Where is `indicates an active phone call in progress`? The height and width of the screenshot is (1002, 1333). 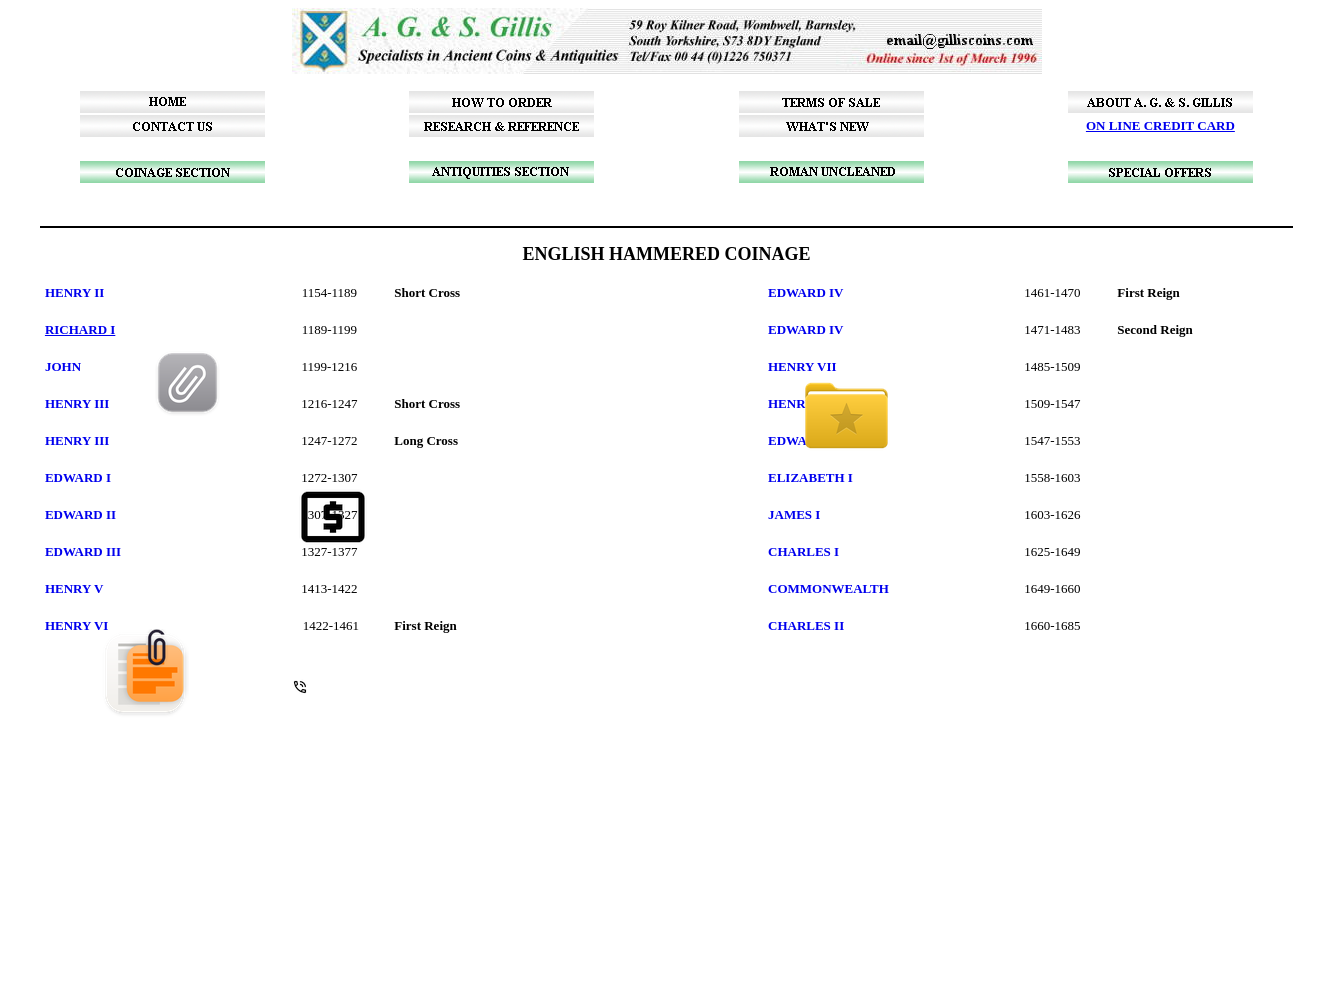
indicates an active phone call in progress is located at coordinates (300, 687).